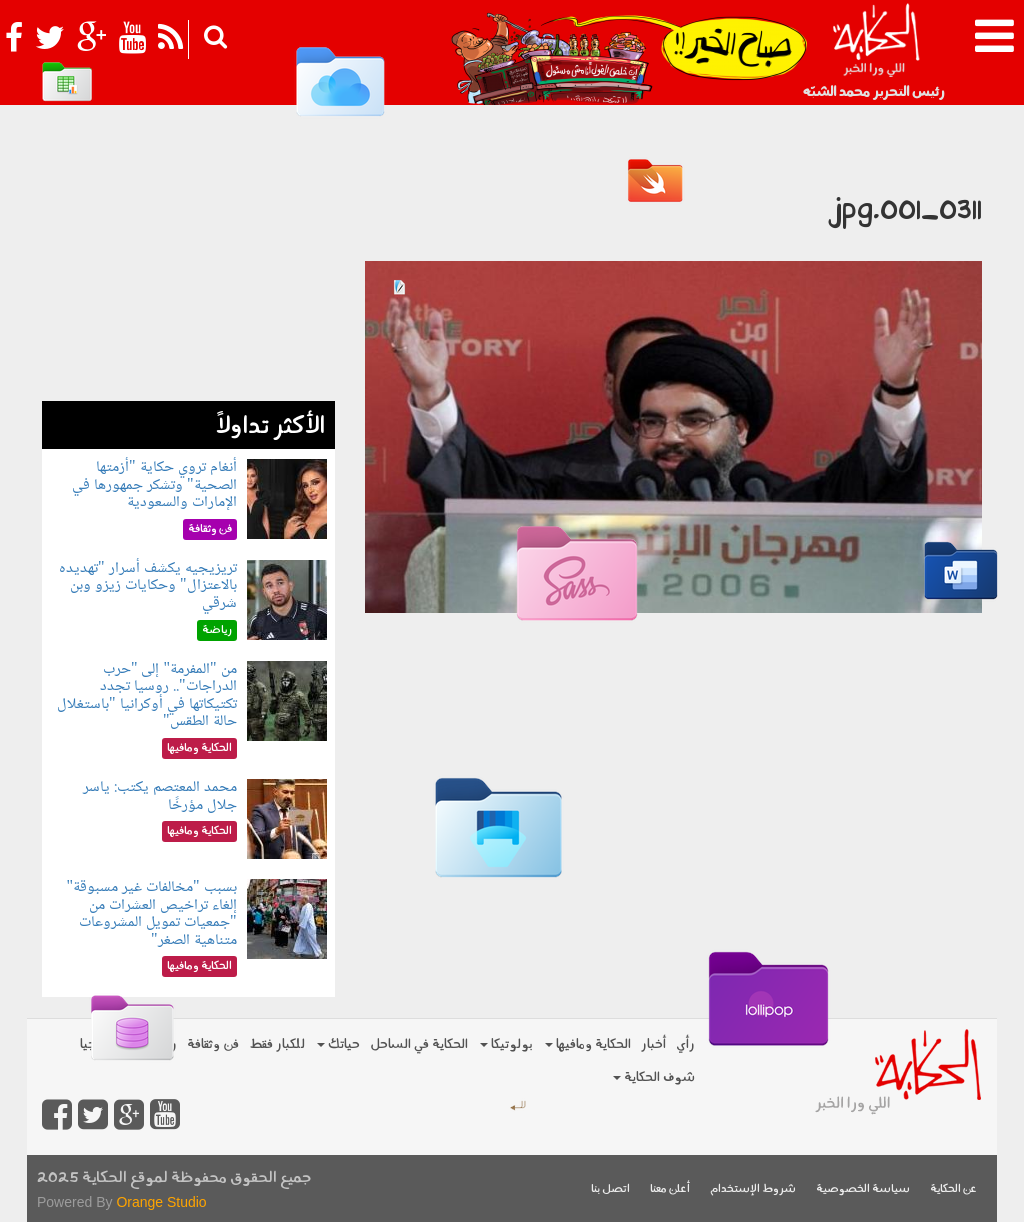 The height and width of the screenshot is (1222, 1024). Describe the element at coordinates (768, 1002) in the screenshot. I see `open android lollipop system folder` at that location.